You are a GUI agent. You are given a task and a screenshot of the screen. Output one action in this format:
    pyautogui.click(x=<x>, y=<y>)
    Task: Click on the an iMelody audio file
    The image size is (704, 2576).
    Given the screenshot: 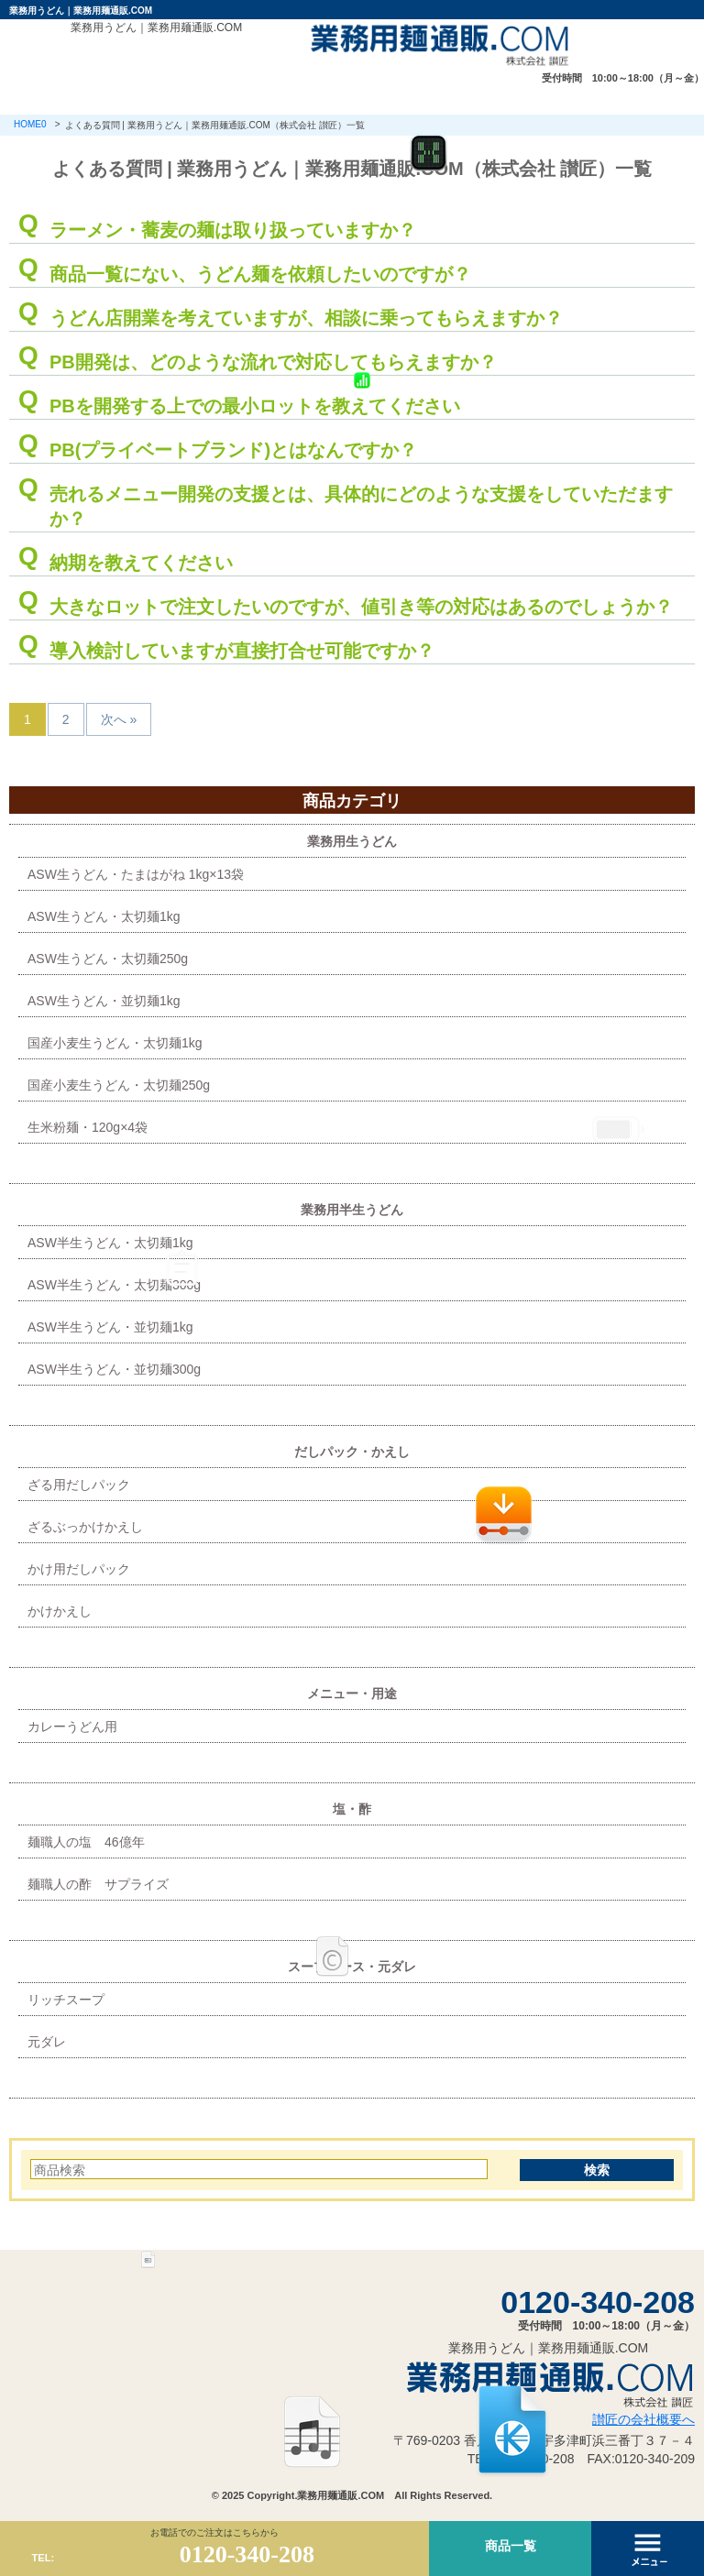 What is the action you would take?
    pyautogui.click(x=312, y=2431)
    